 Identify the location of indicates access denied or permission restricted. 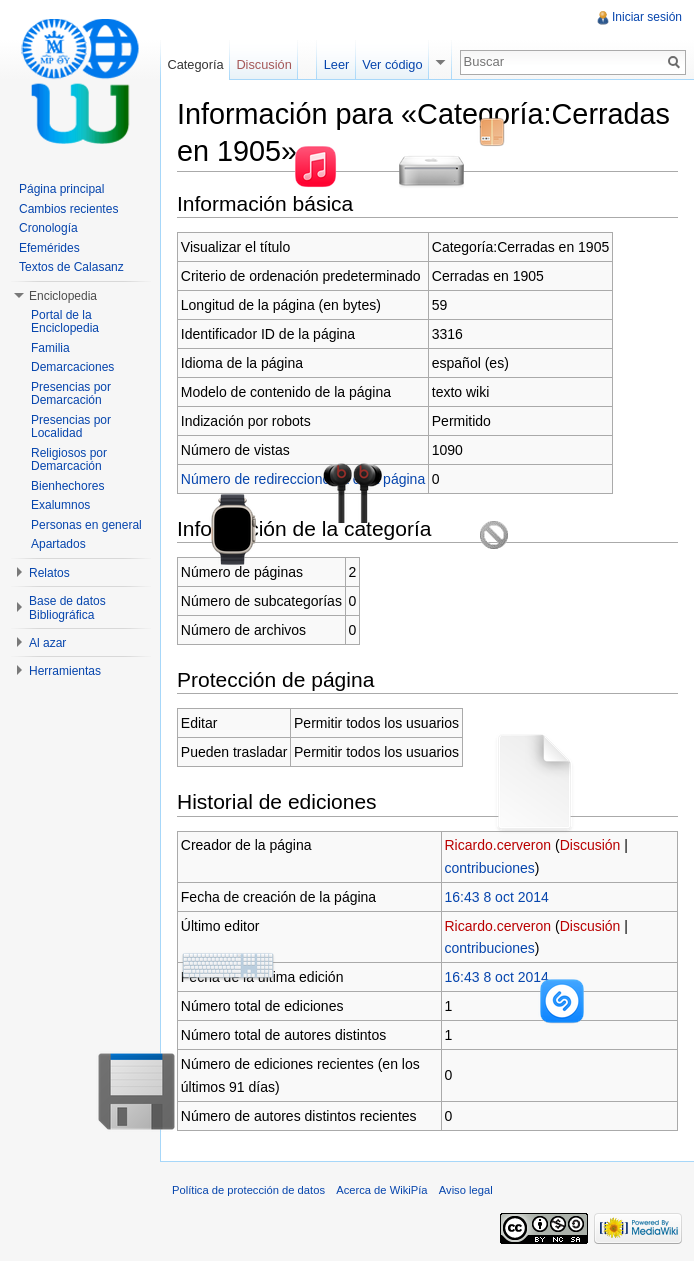
(494, 535).